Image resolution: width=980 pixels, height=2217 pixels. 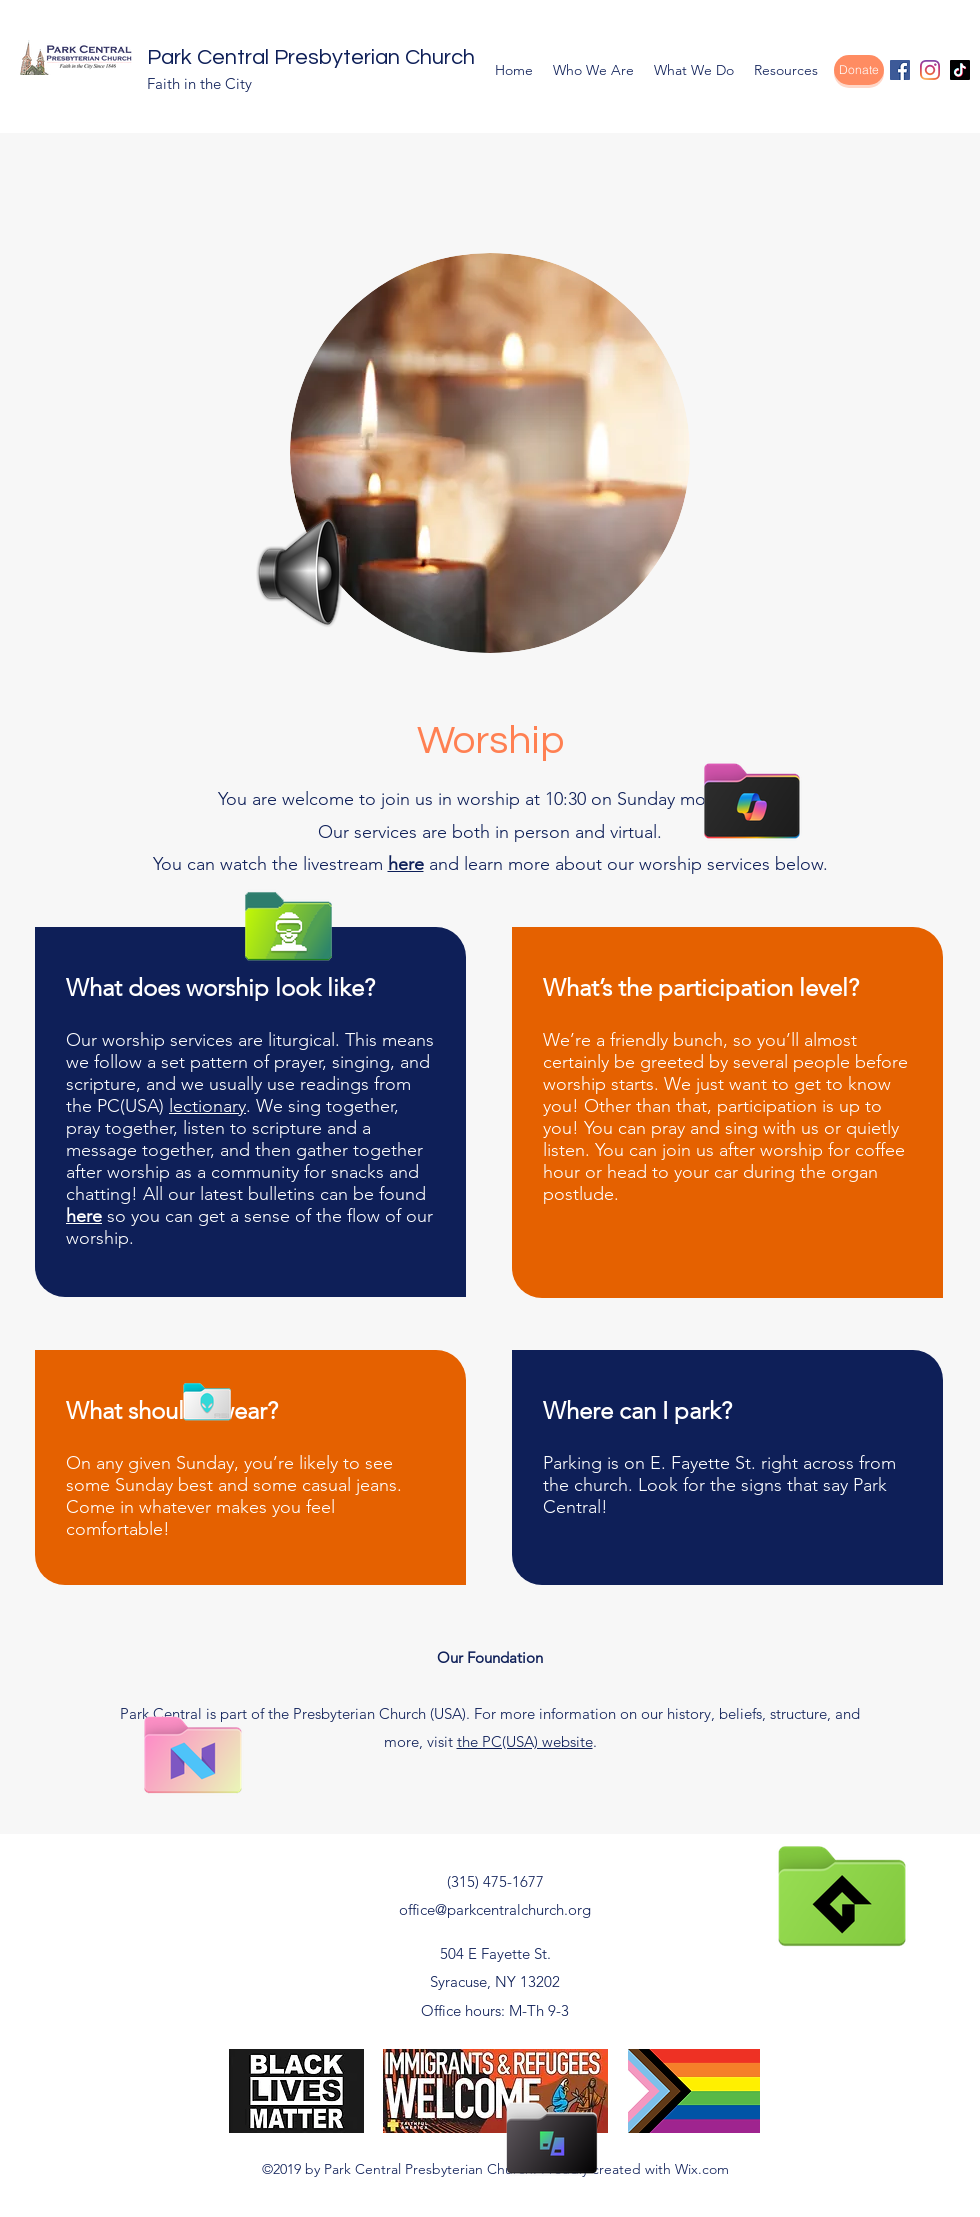 What do you see at coordinates (841, 1899) in the screenshot?
I see `open game maker studio project folder` at bounding box center [841, 1899].